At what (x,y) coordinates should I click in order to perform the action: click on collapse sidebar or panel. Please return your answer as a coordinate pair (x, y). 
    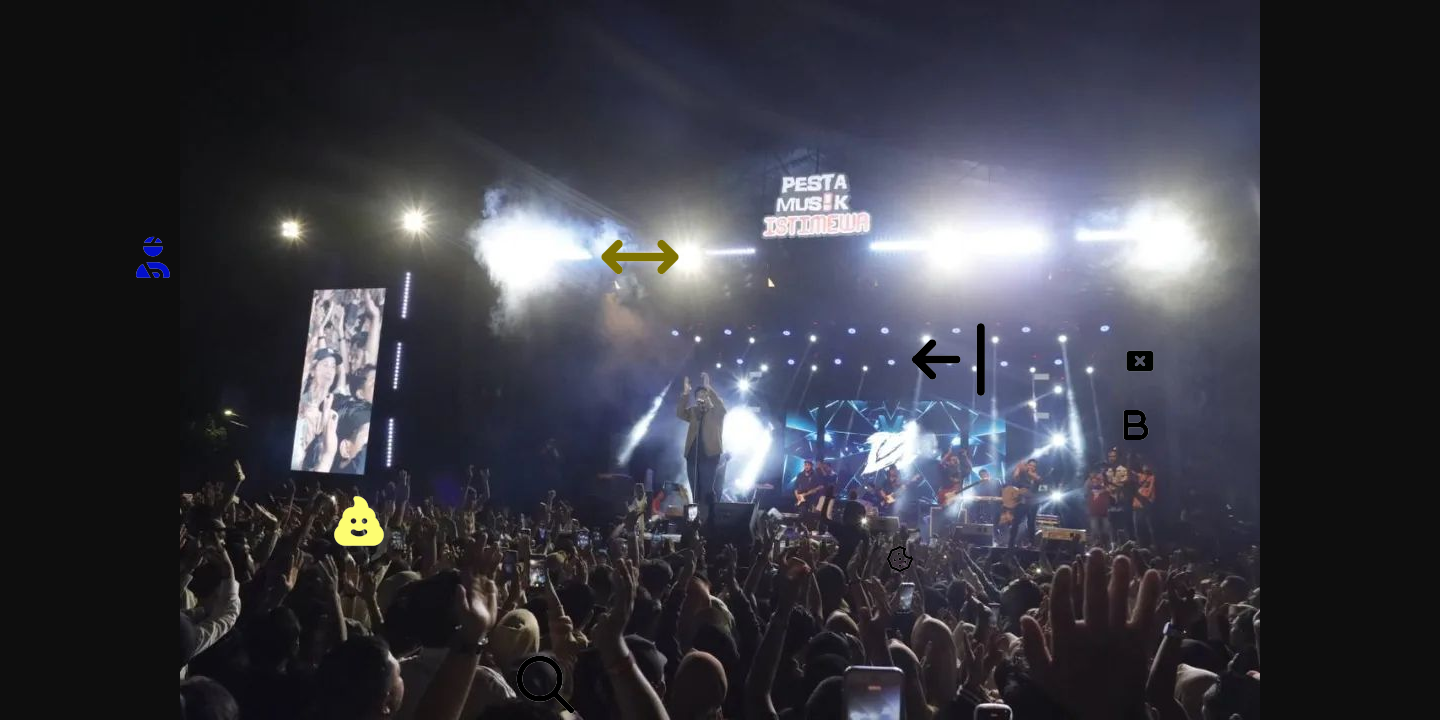
    Looking at the image, I should click on (948, 359).